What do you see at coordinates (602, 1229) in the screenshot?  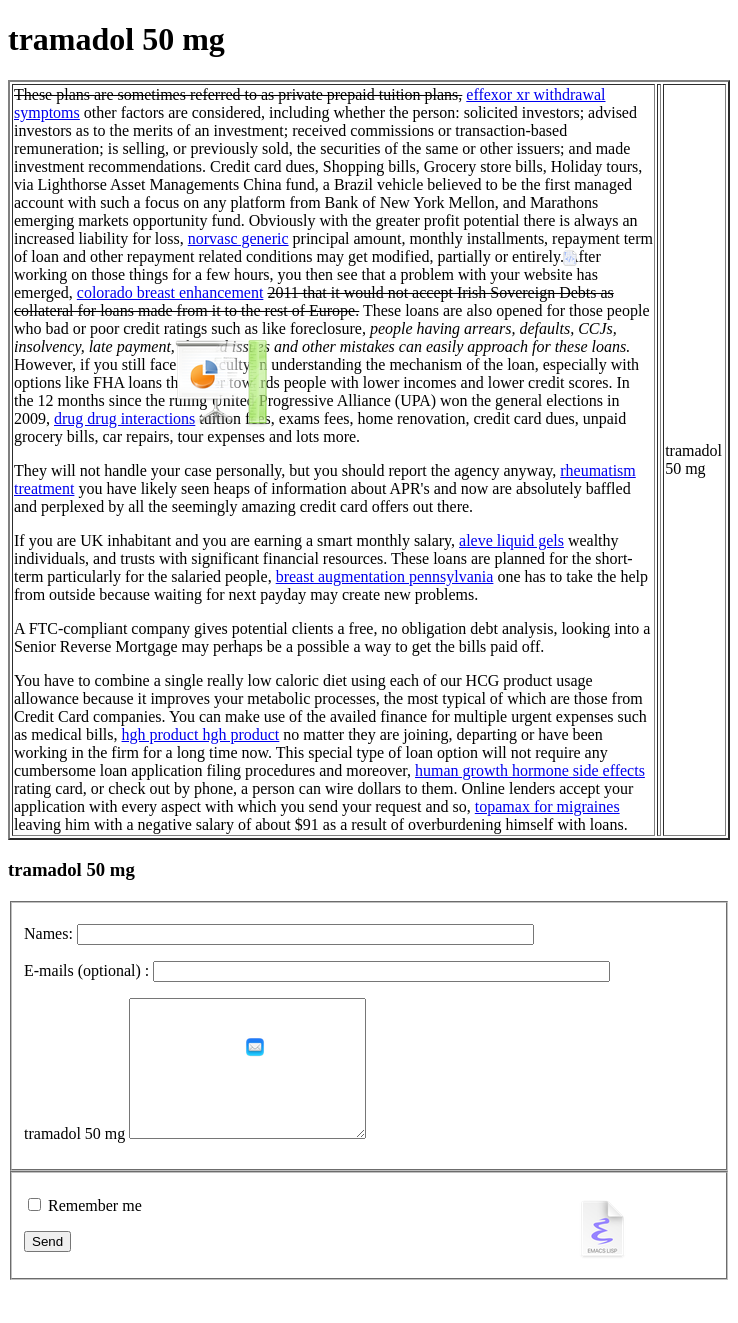 I see `an emacs lisp source code file` at bounding box center [602, 1229].